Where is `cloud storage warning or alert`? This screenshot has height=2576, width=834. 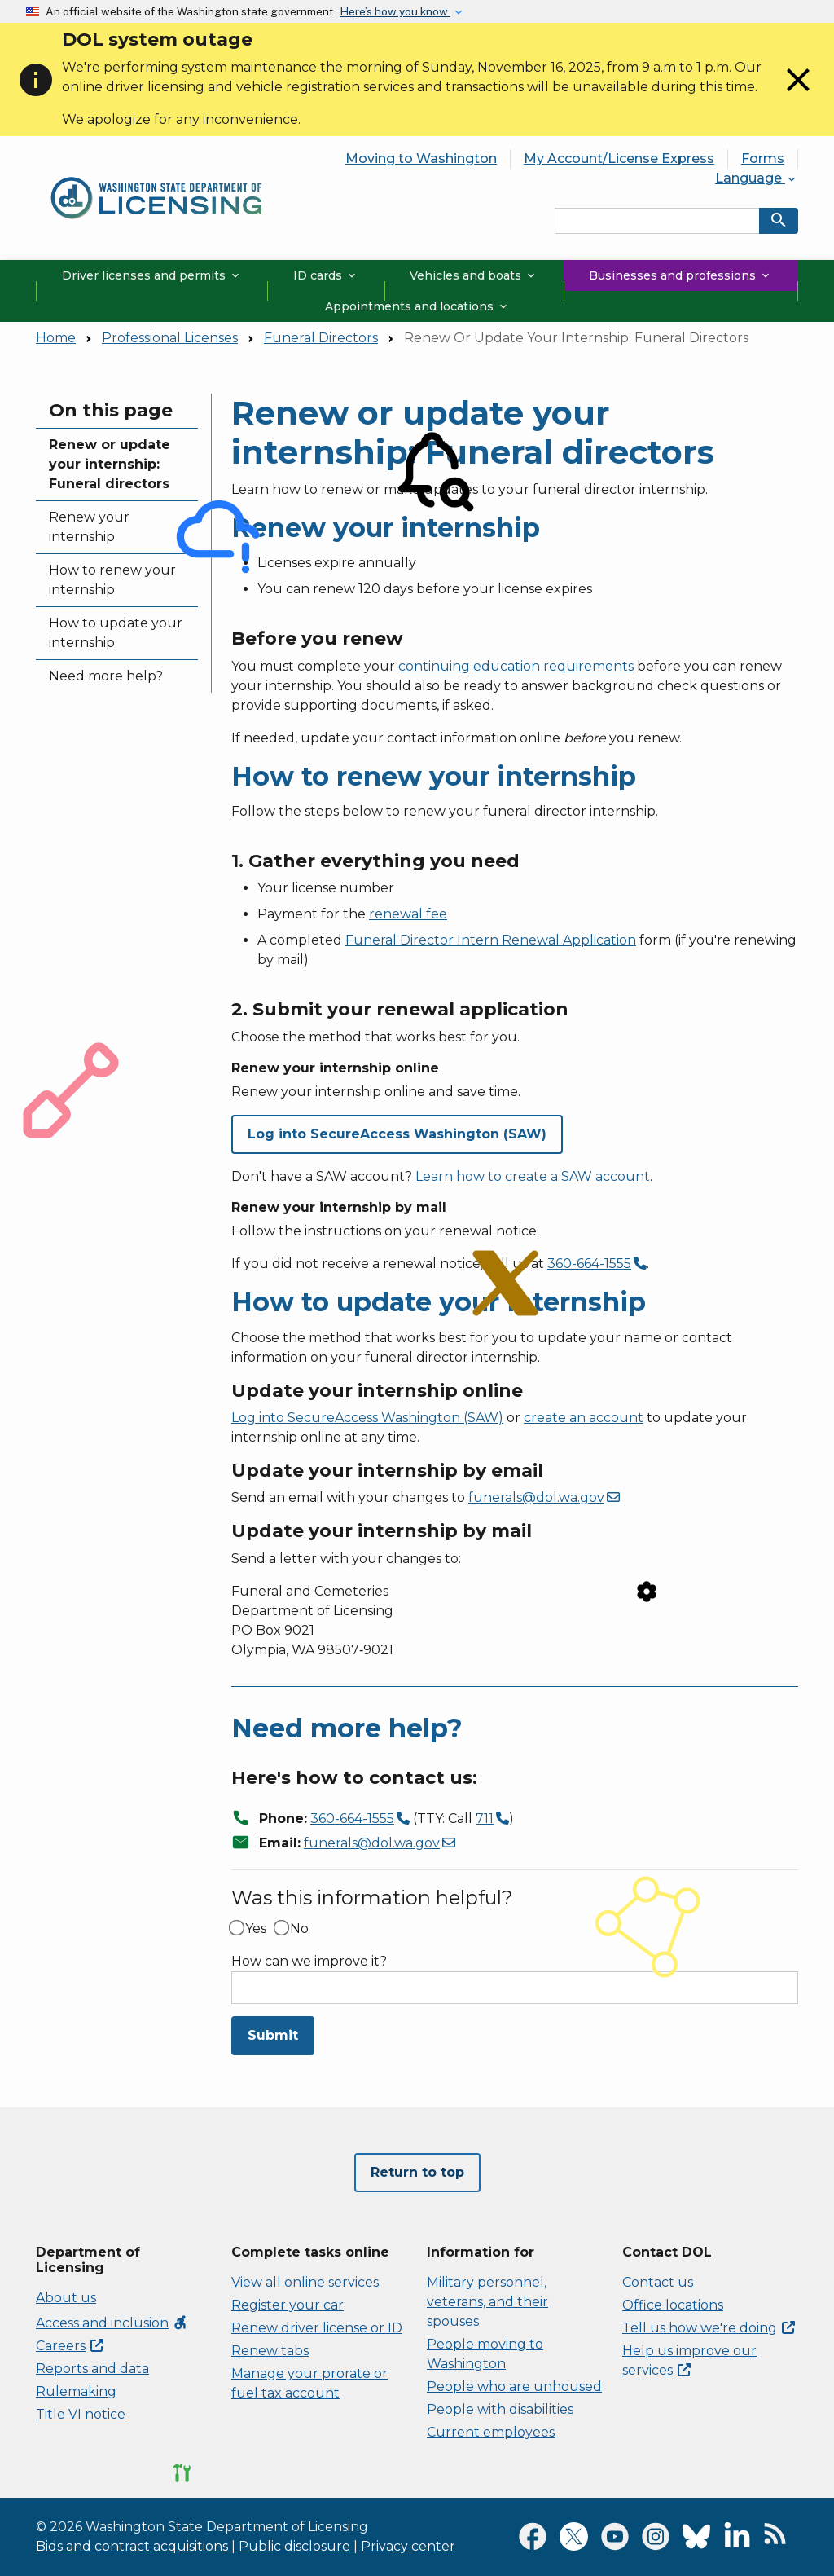 cloud storage warning or alert is located at coordinates (218, 531).